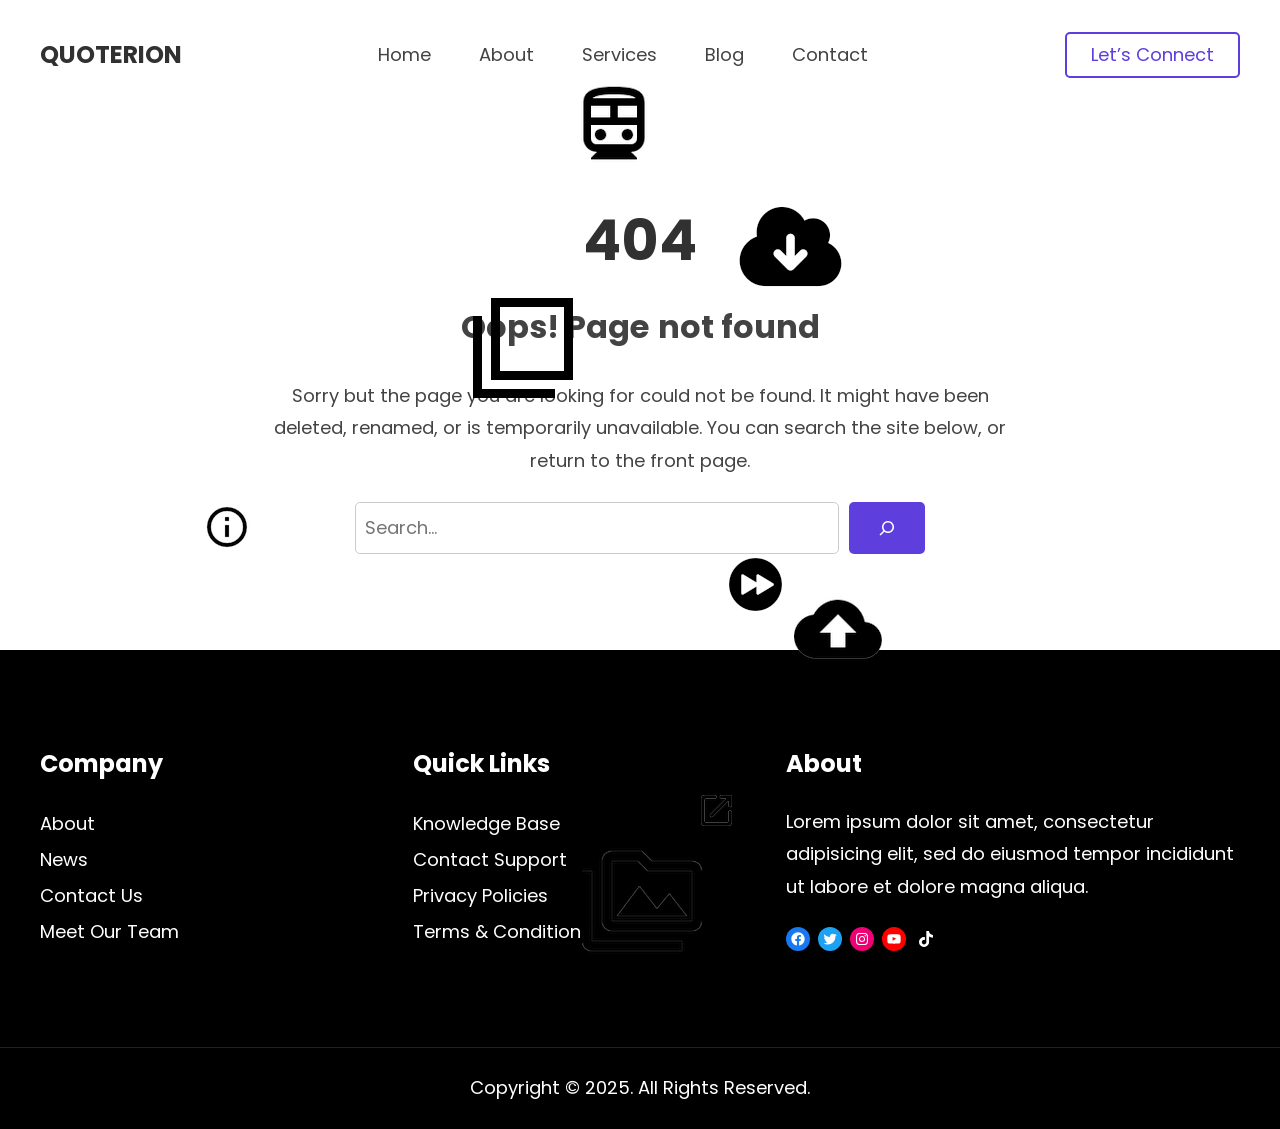 The height and width of the screenshot is (1129, 1280). I want to click on skip forward to the next track, so click(755, 584).